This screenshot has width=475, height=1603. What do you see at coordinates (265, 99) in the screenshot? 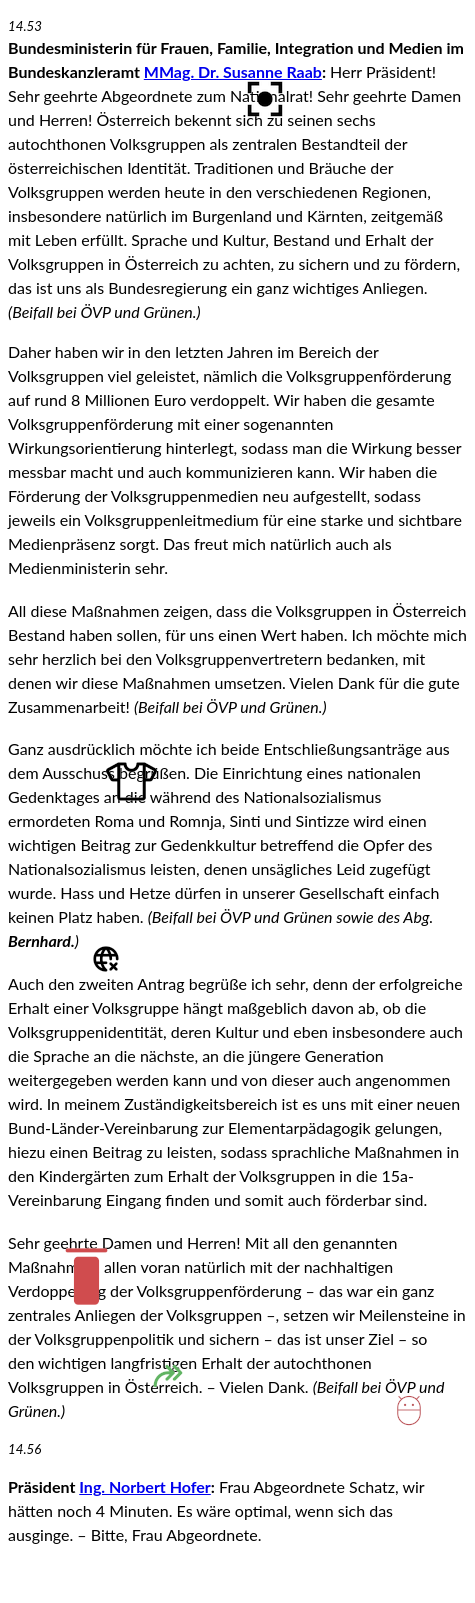
I see `center focus on the current subject` at bounding box center [265, 99].